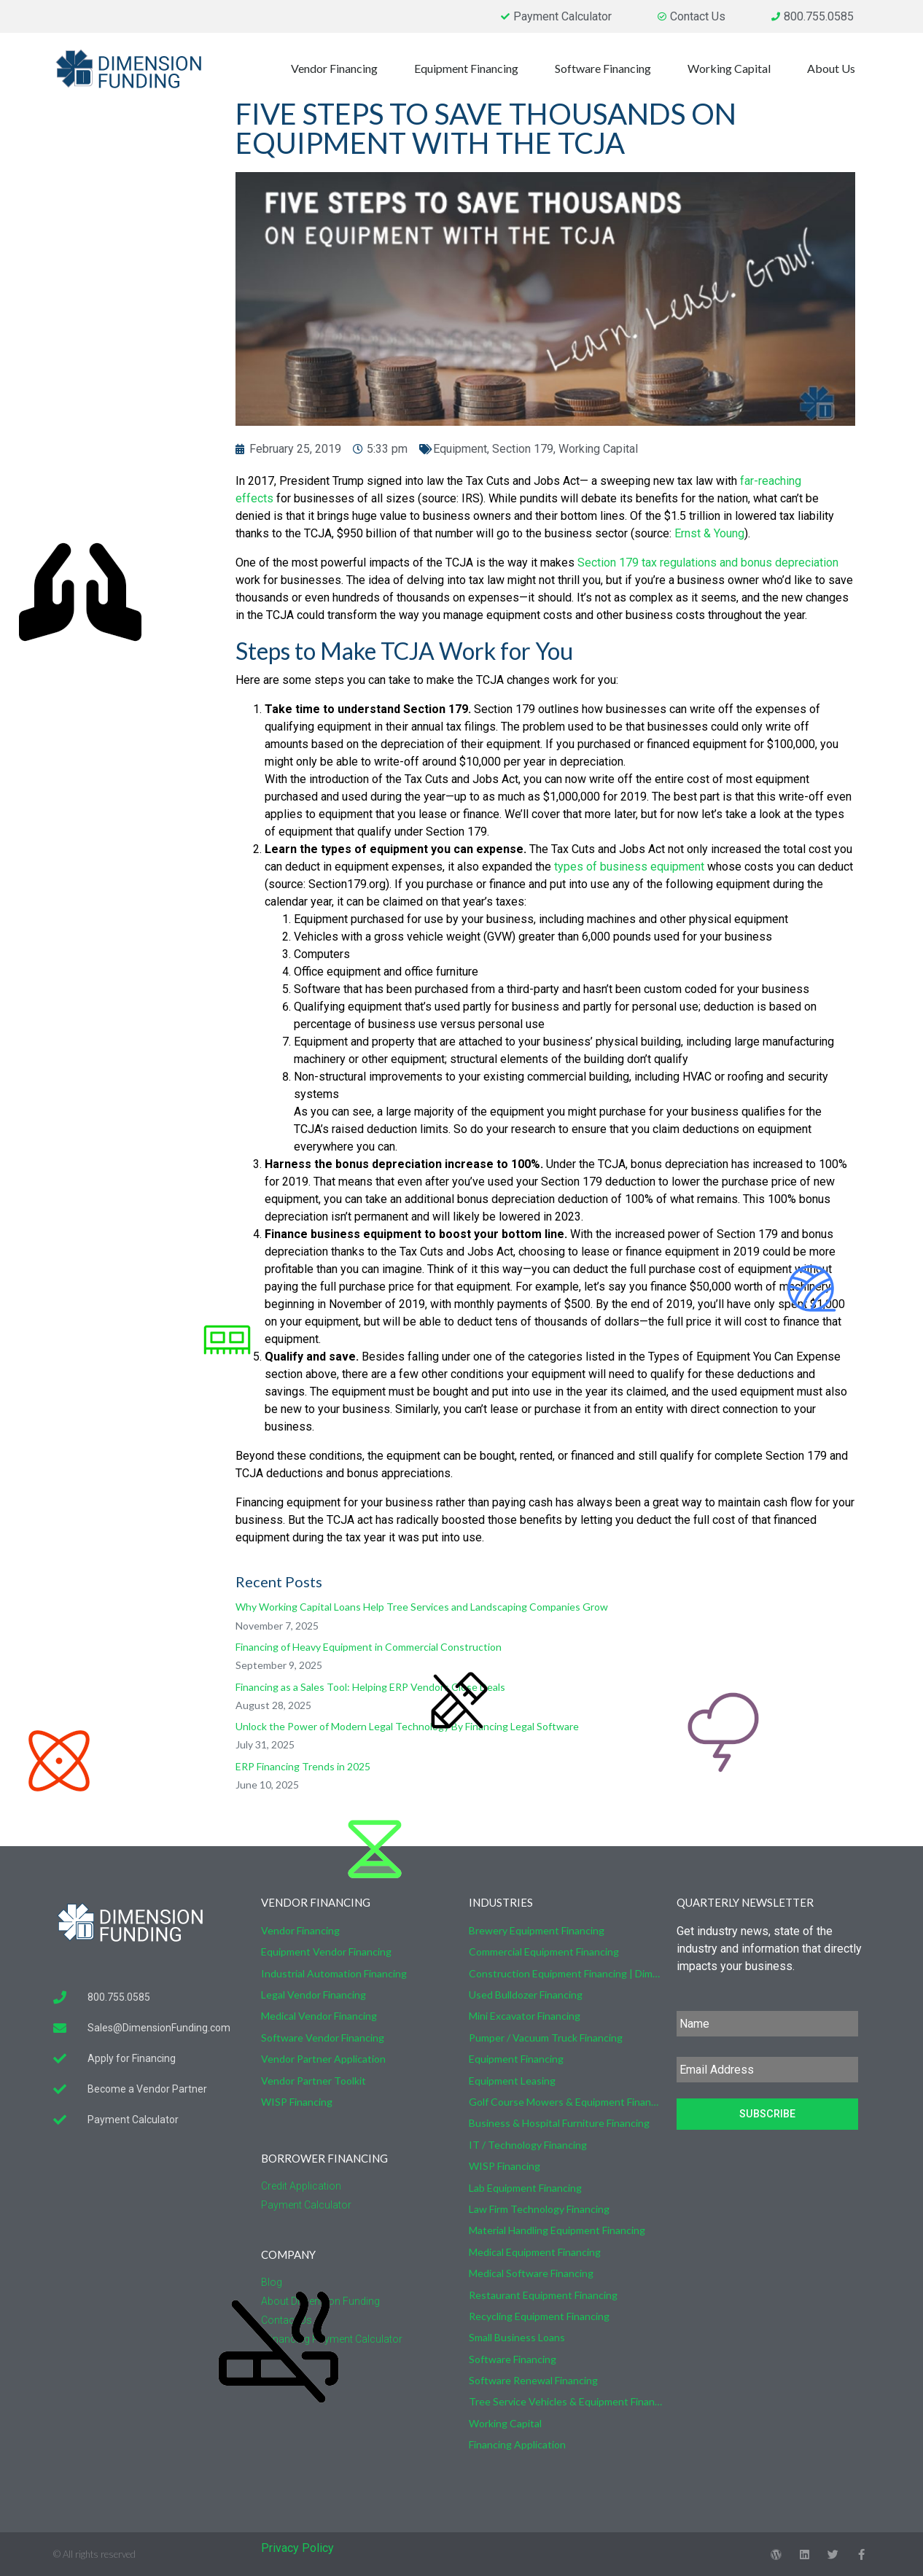  What do you see at coordinates (811, 1288) in the screenshot?
I see `access knitting or crochet projects` at bounding box center [811, 1288].